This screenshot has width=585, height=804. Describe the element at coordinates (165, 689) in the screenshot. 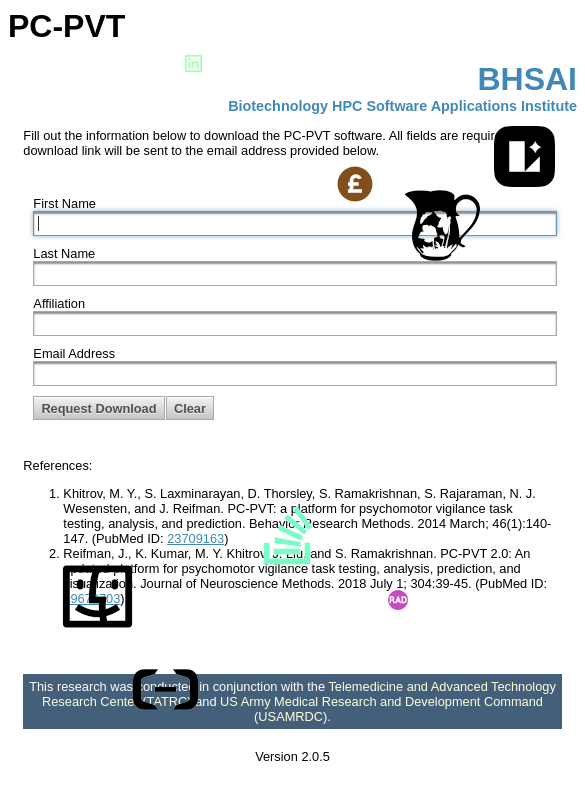

I see `alibaba cloud services logo` at that location.